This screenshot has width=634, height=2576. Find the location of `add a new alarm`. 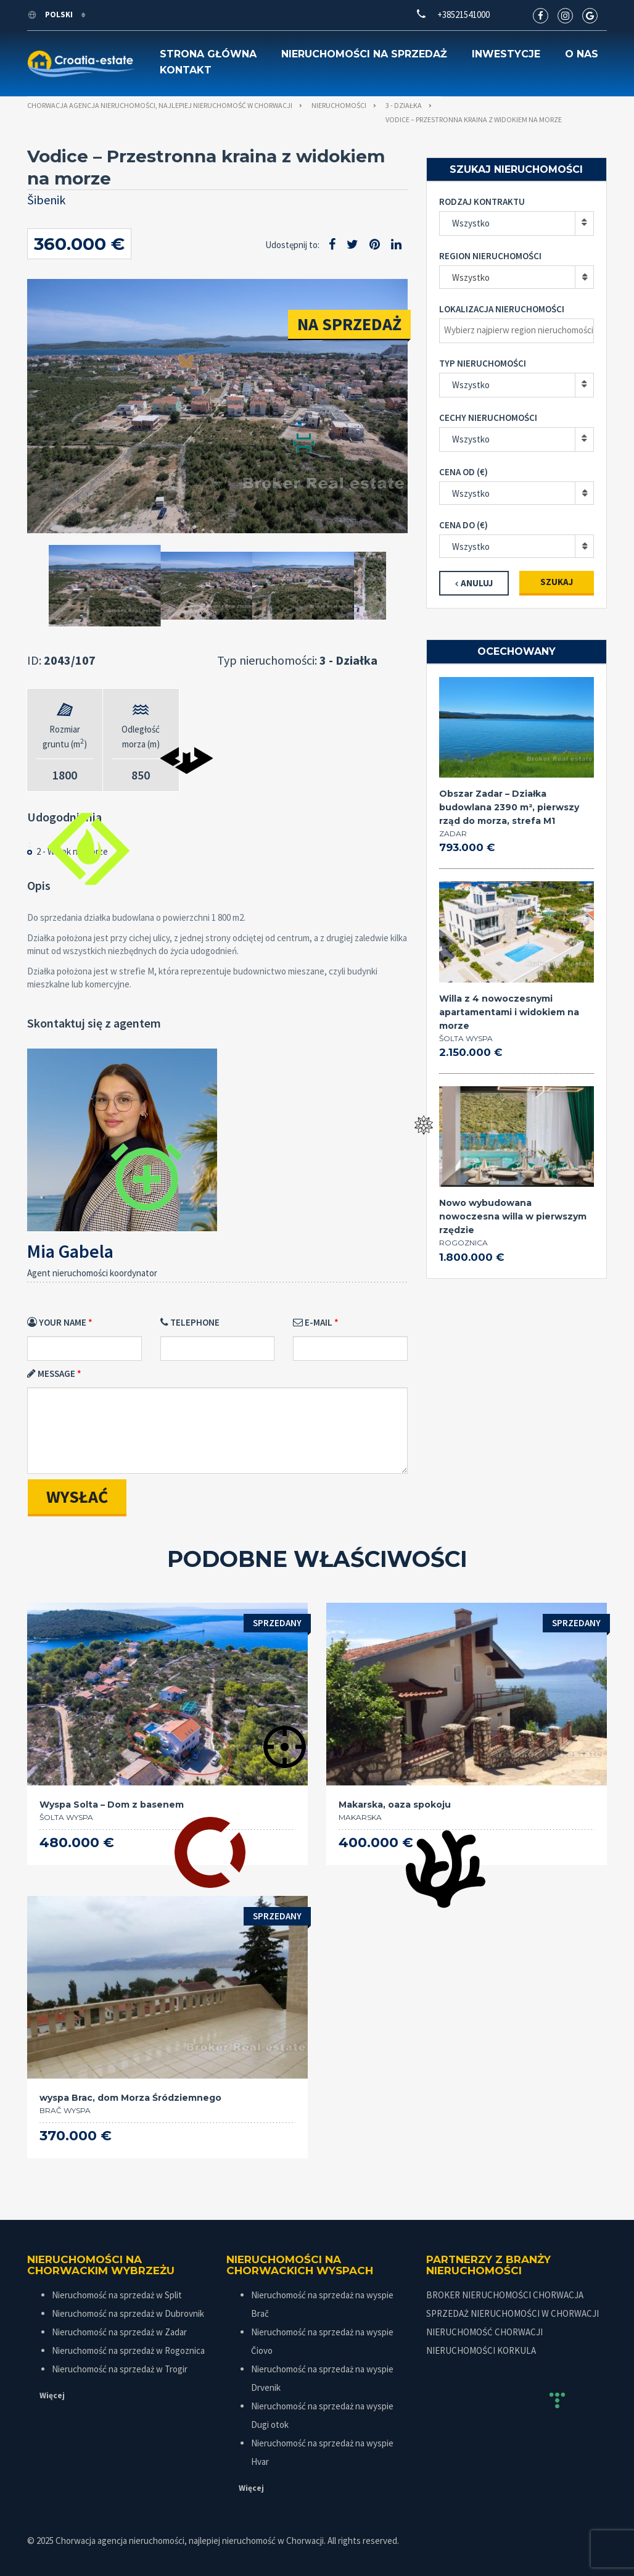

add a new alarm is located at coordinates (147, 1176).